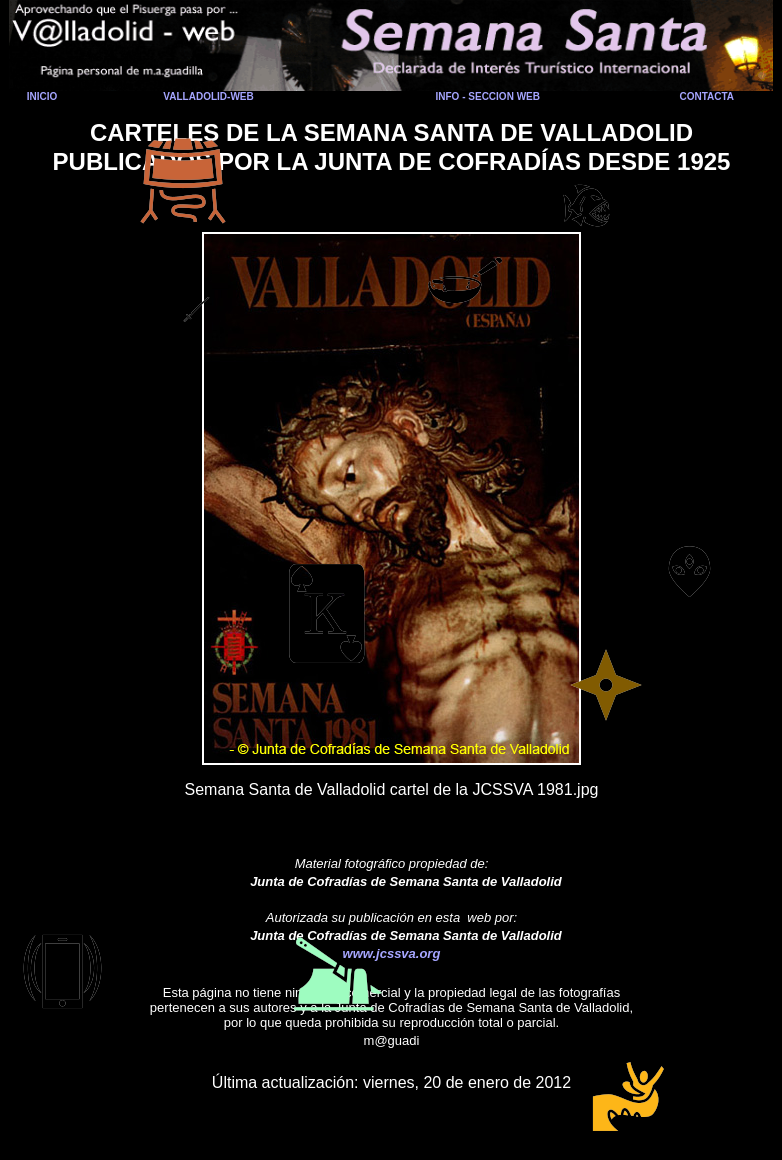 This screenshot has width=782, height=1160. What do you see at coordinates (62, 971) in the screenshot?
I see `incoming call or notification alert` at bounding box center [62, 971].